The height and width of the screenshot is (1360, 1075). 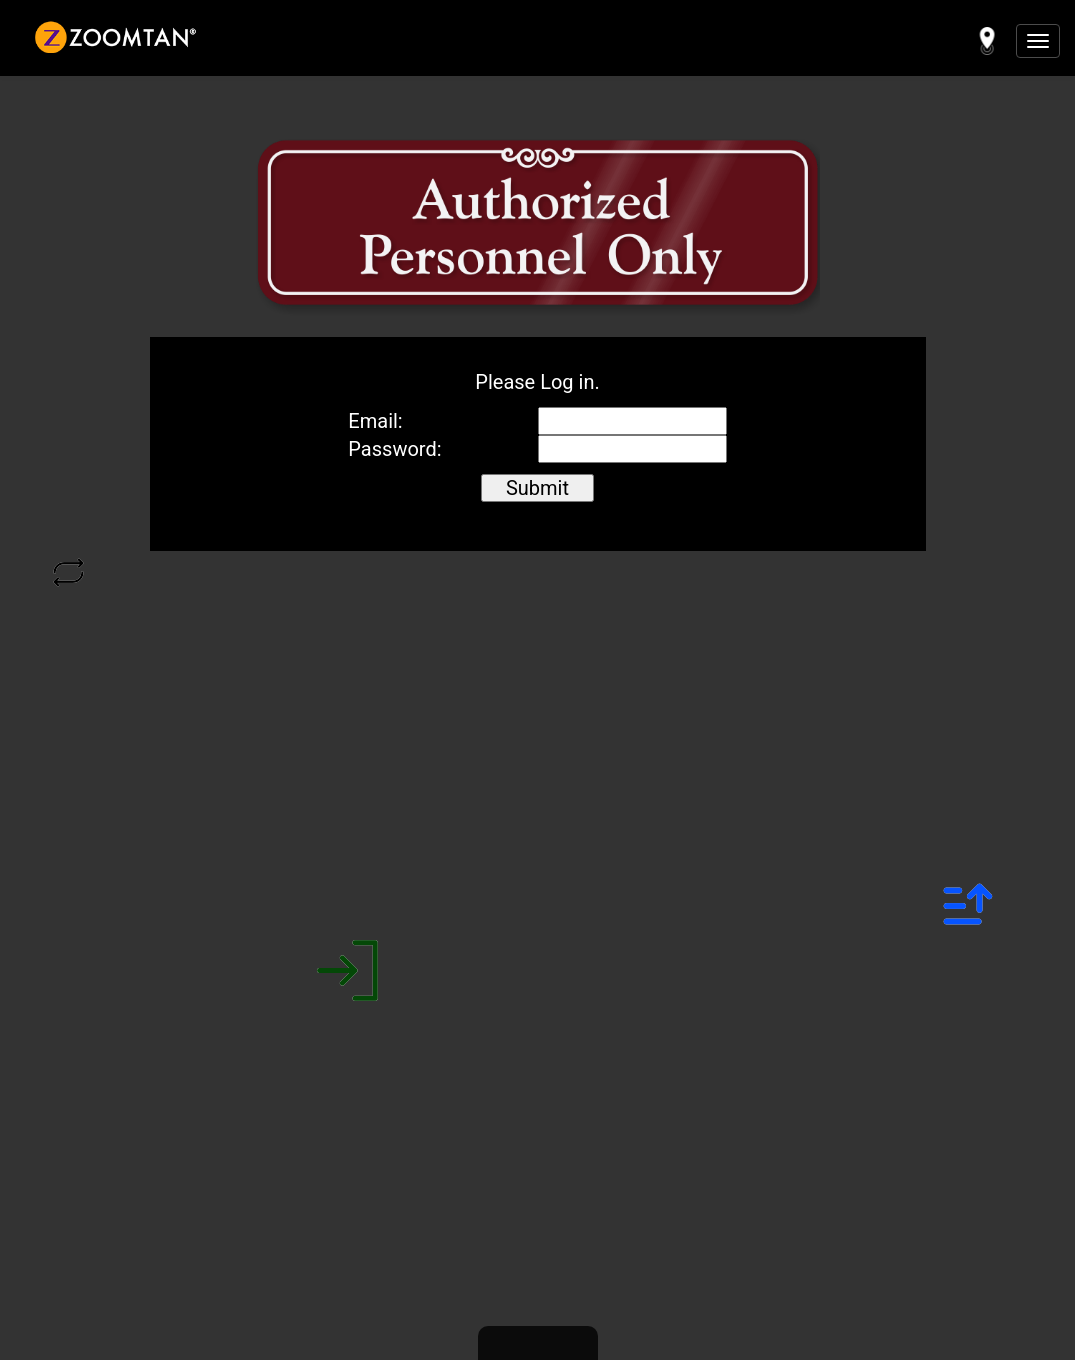 What do you see at coordinates (68, 572) in the screenshot?
I see `enable repeat mode for media playback` at bounding box center [68, 572].